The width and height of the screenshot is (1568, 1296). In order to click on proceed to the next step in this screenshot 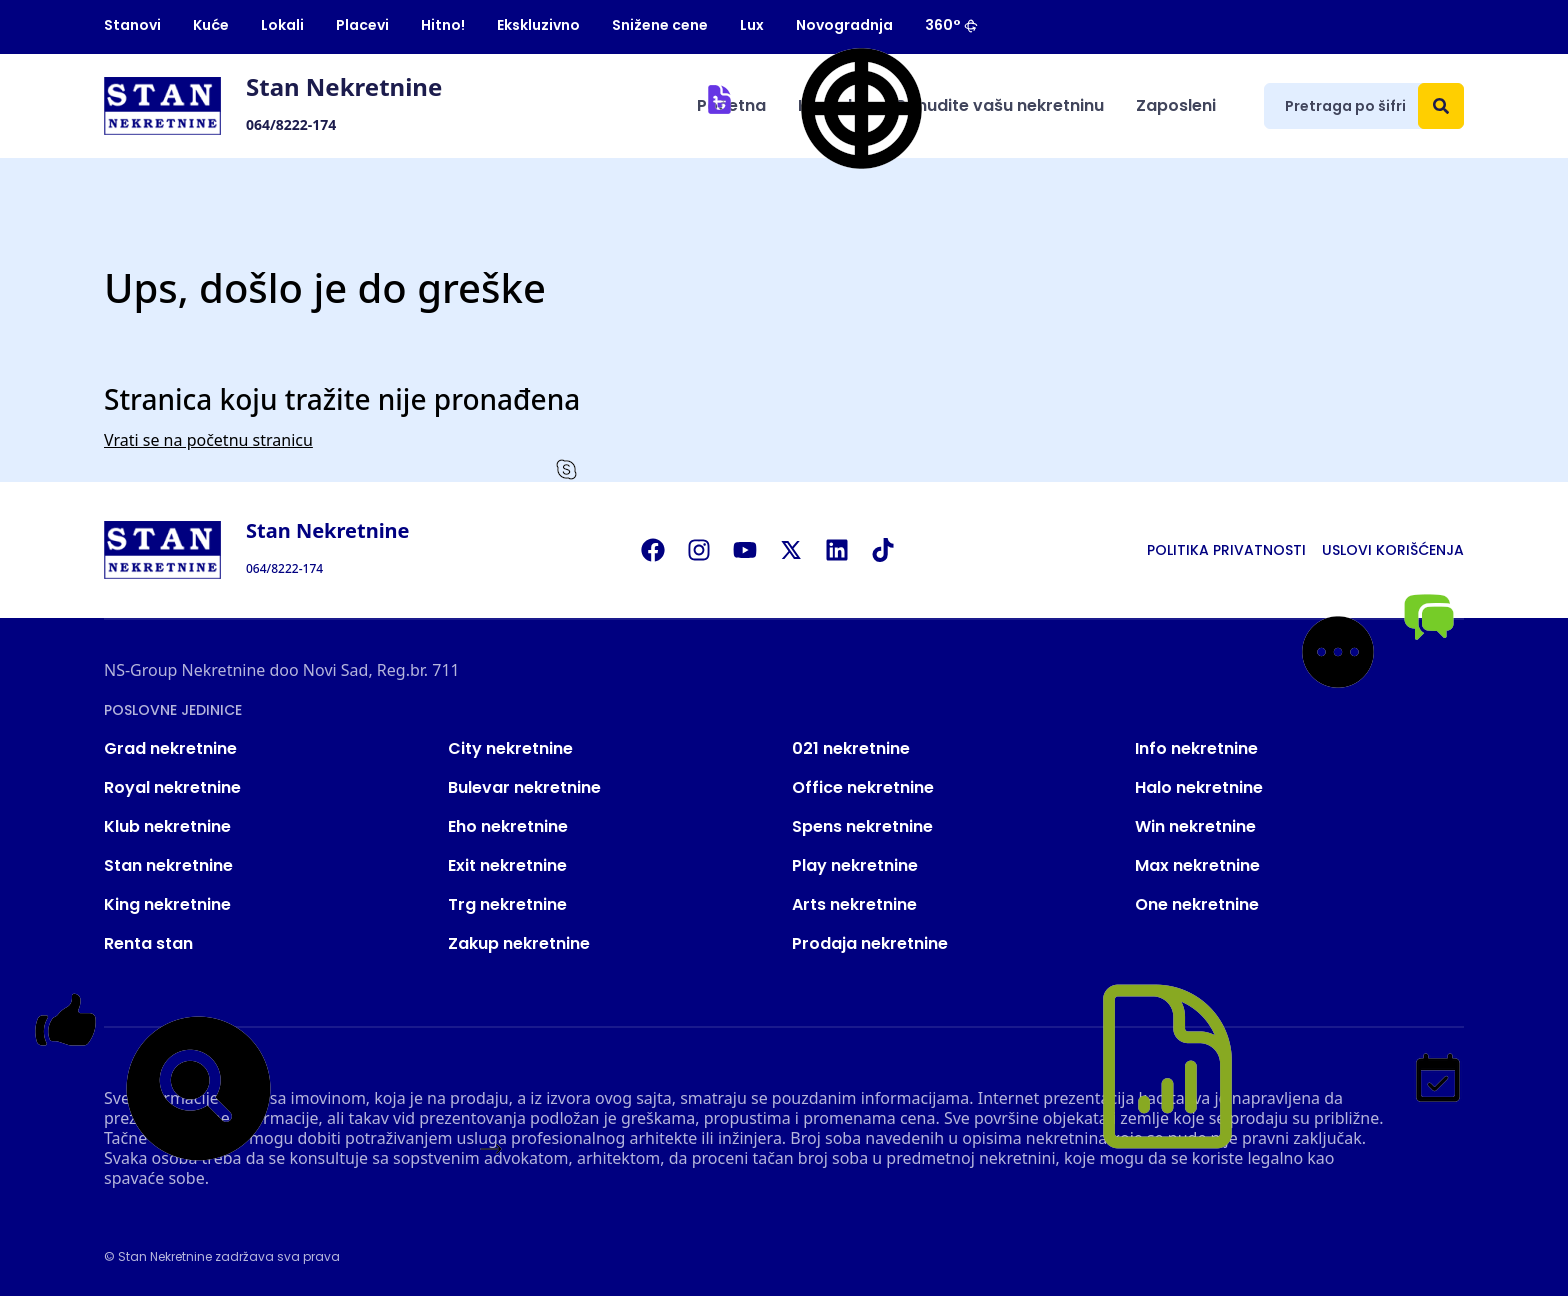, I will do `click(491, 1149)`.